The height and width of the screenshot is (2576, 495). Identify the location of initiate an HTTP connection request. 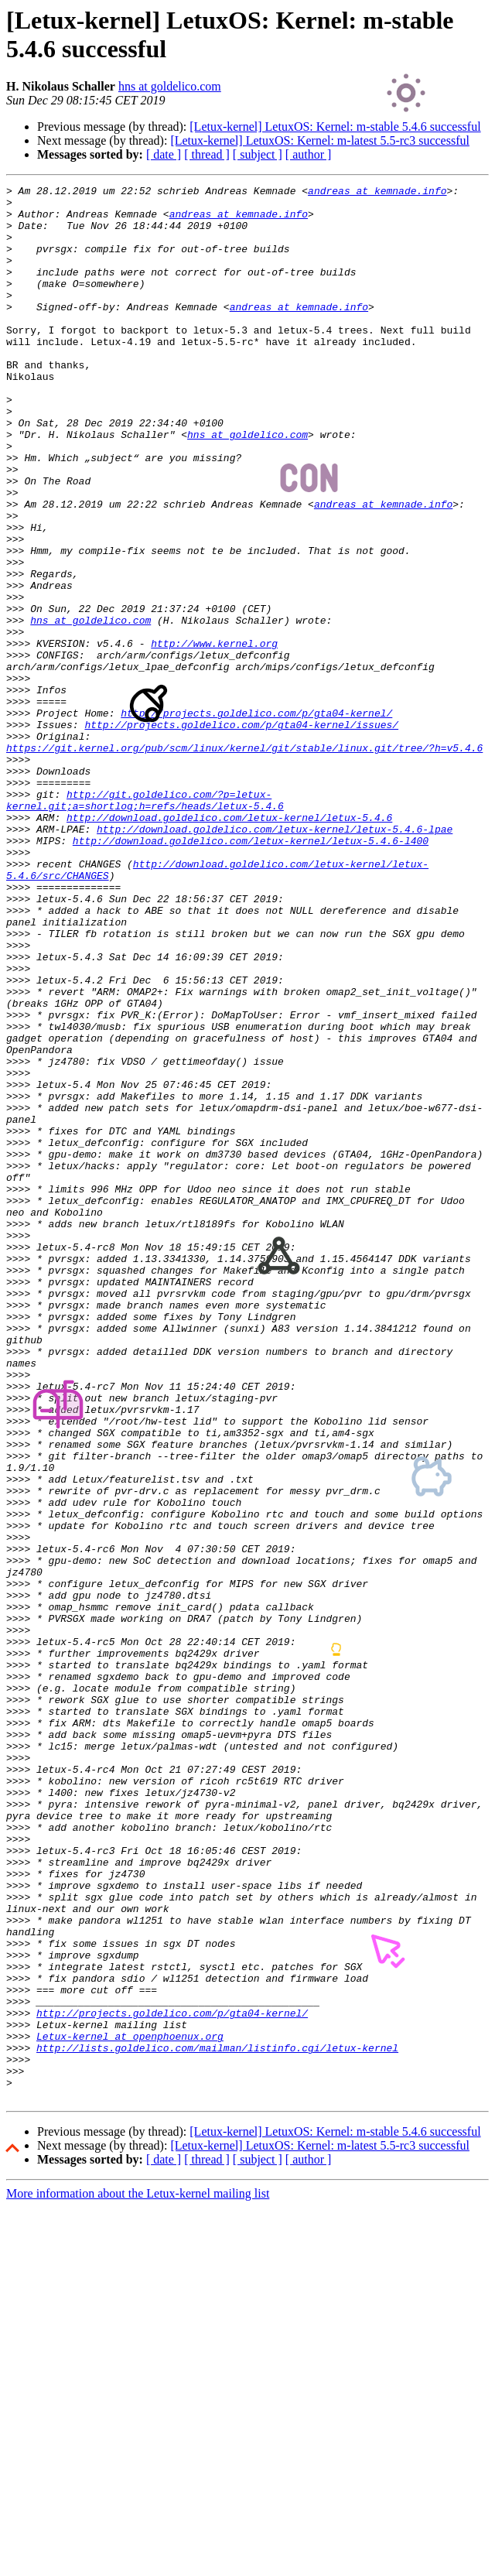
(309, 477).